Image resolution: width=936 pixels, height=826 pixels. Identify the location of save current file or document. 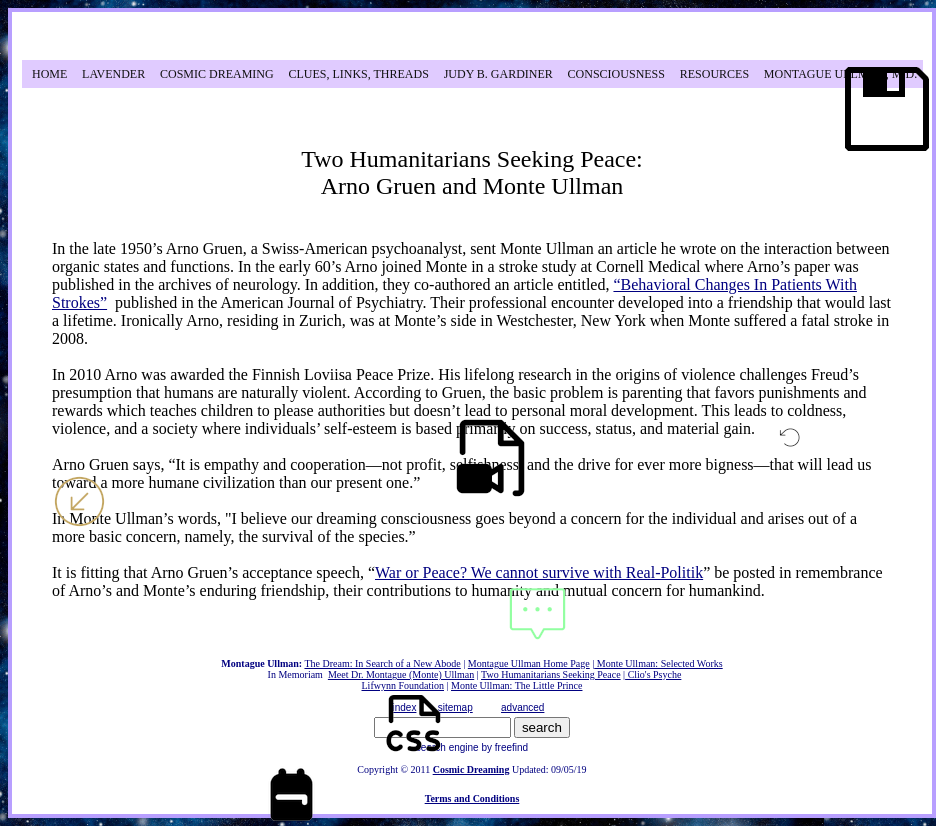
(887, 109).